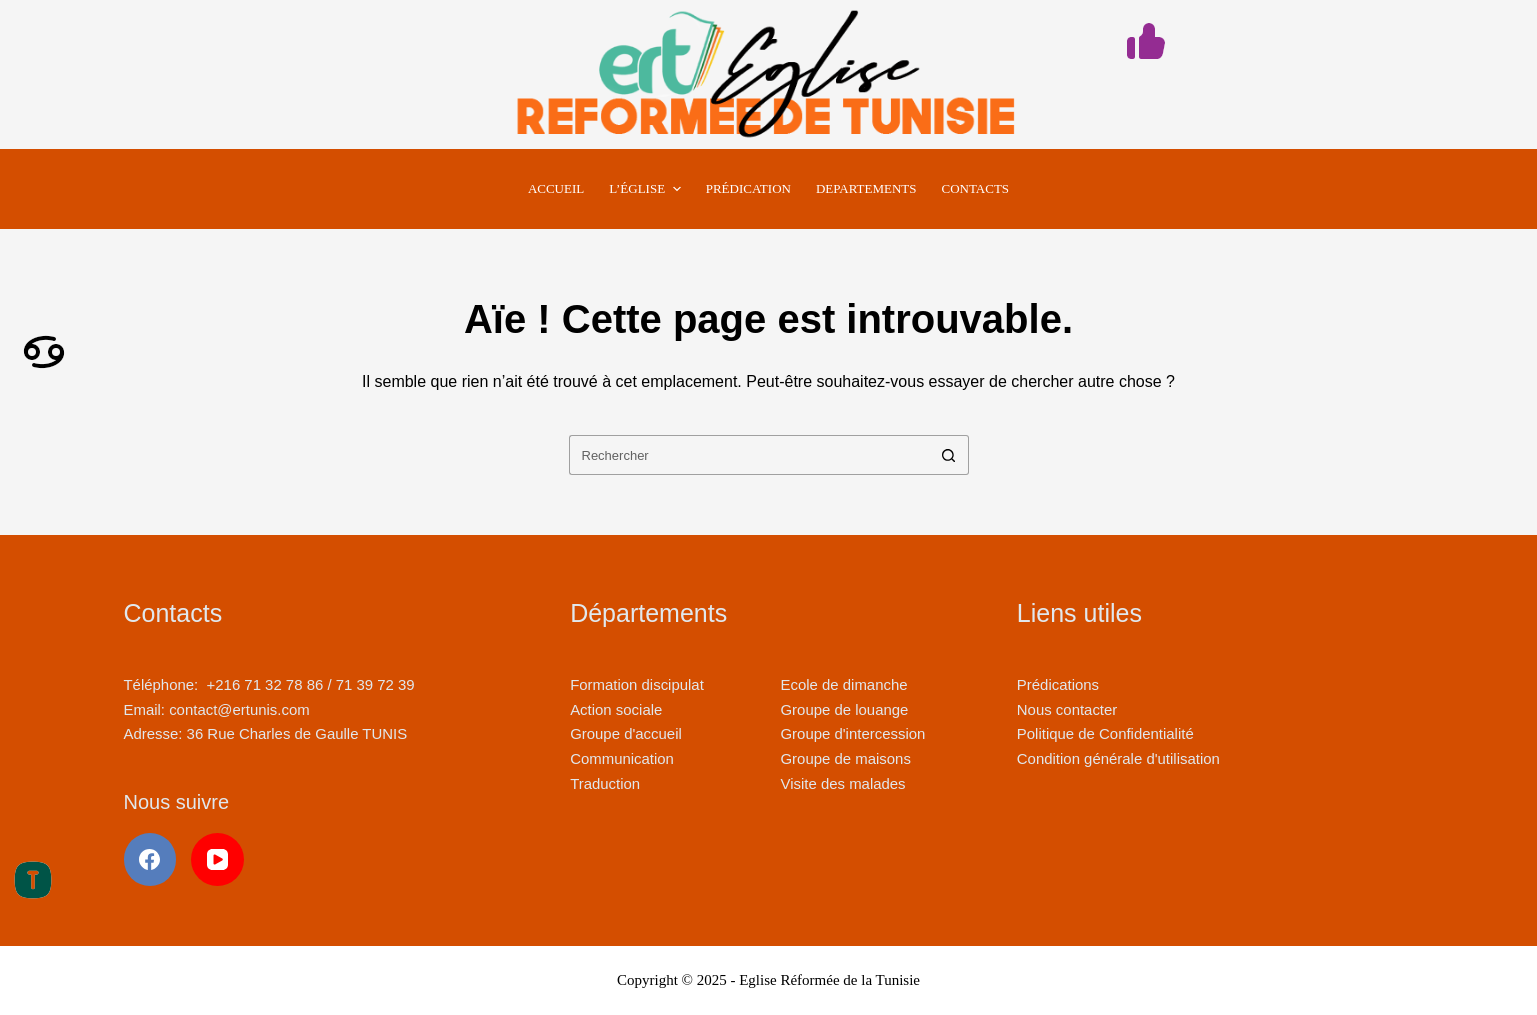  What do you see at coordinates (33, 880) in the screenshot?
I see `text formatting or typography tool` at bounding box center [33, 880].